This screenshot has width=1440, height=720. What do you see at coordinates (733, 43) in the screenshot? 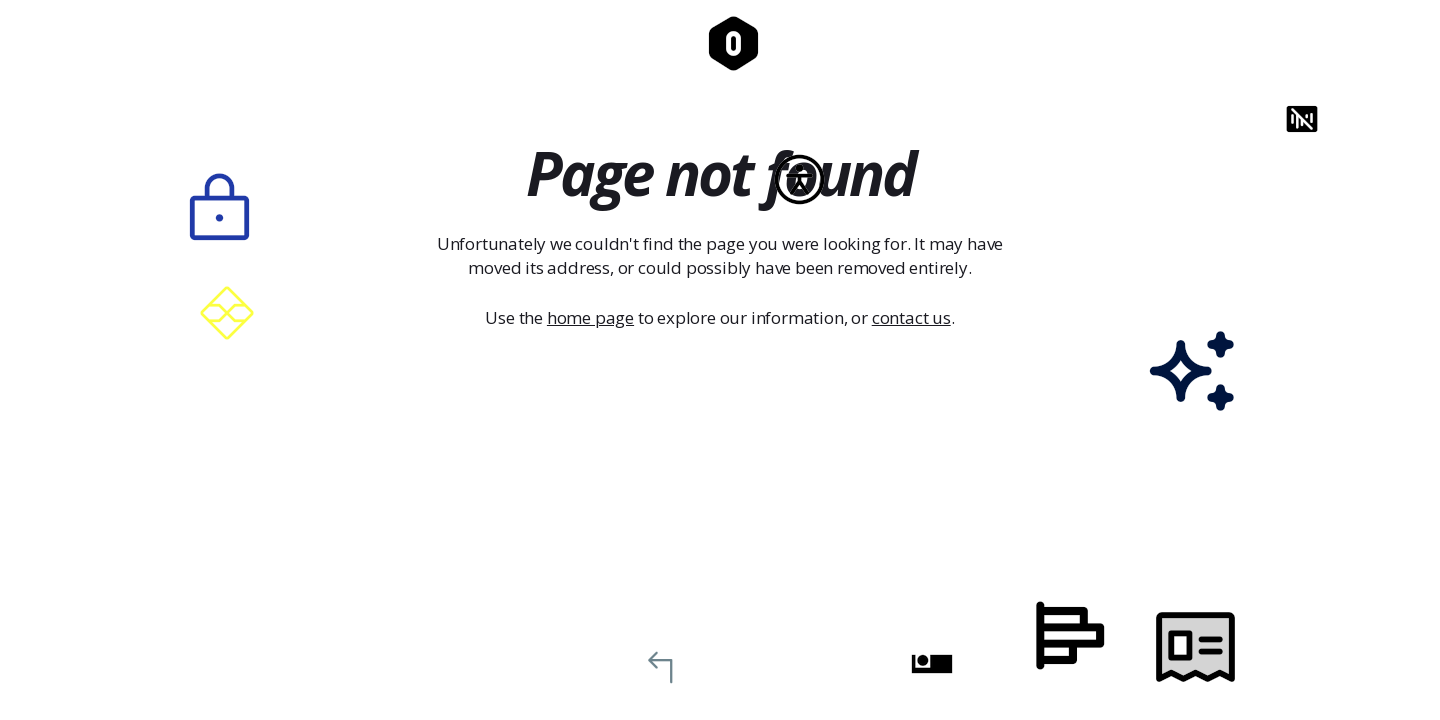
I see `indicates an "O" status or category marker` at bounding box center [733, 43].